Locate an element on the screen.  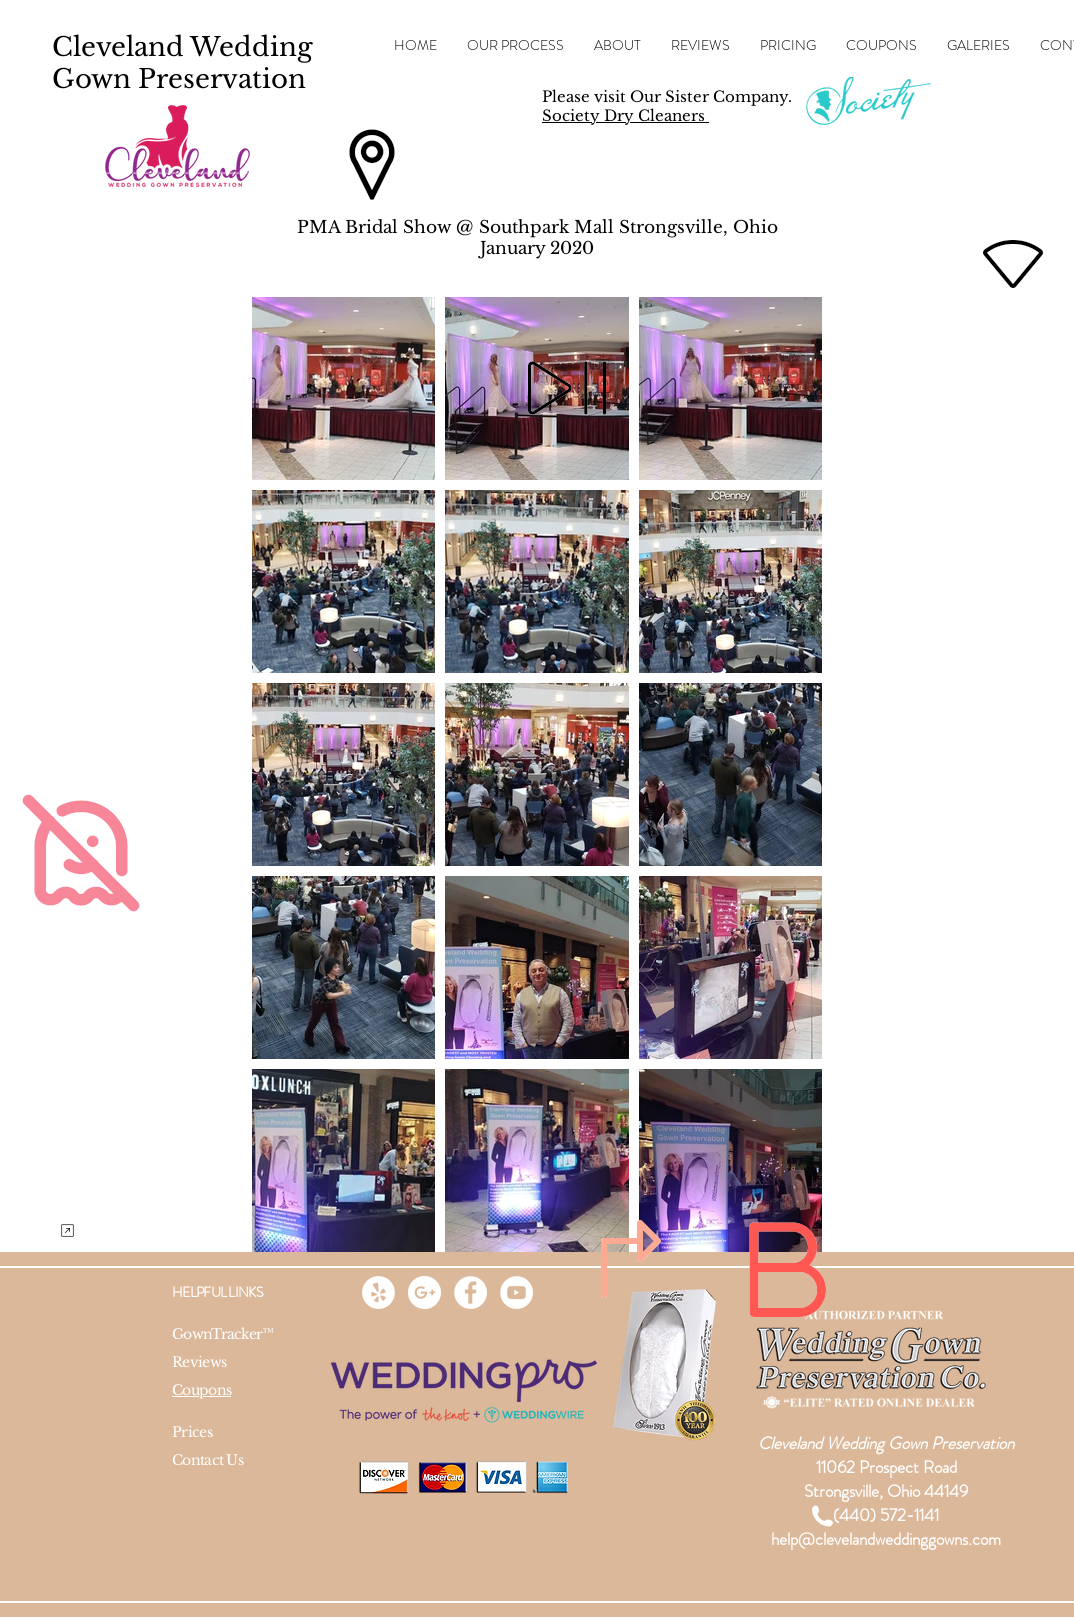
apply bold formatting to selected text is located at coordinates (781, 1272).